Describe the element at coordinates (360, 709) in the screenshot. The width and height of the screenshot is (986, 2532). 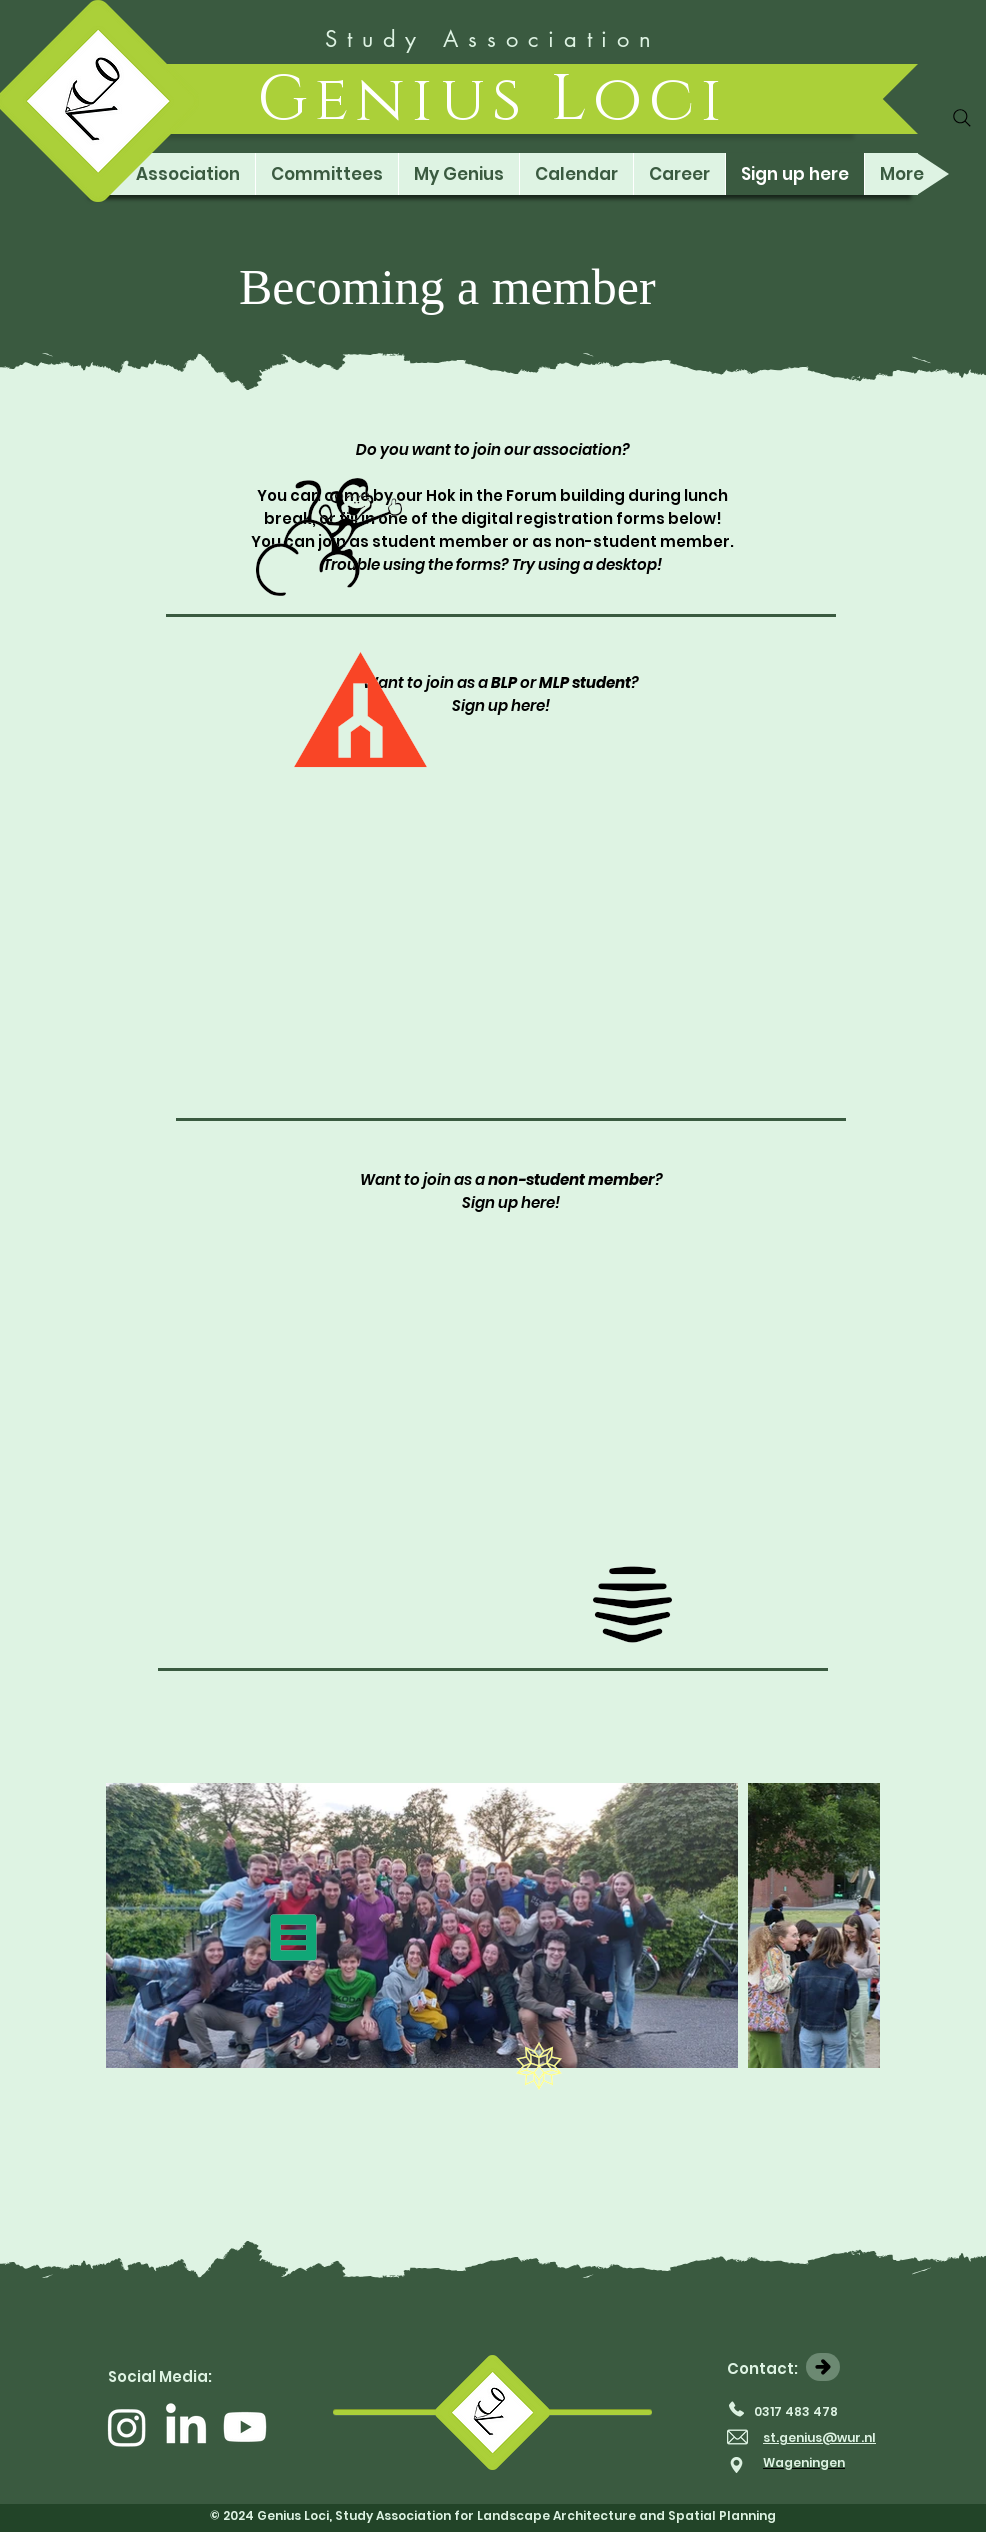
I see `open the Trailforks app` at that location.